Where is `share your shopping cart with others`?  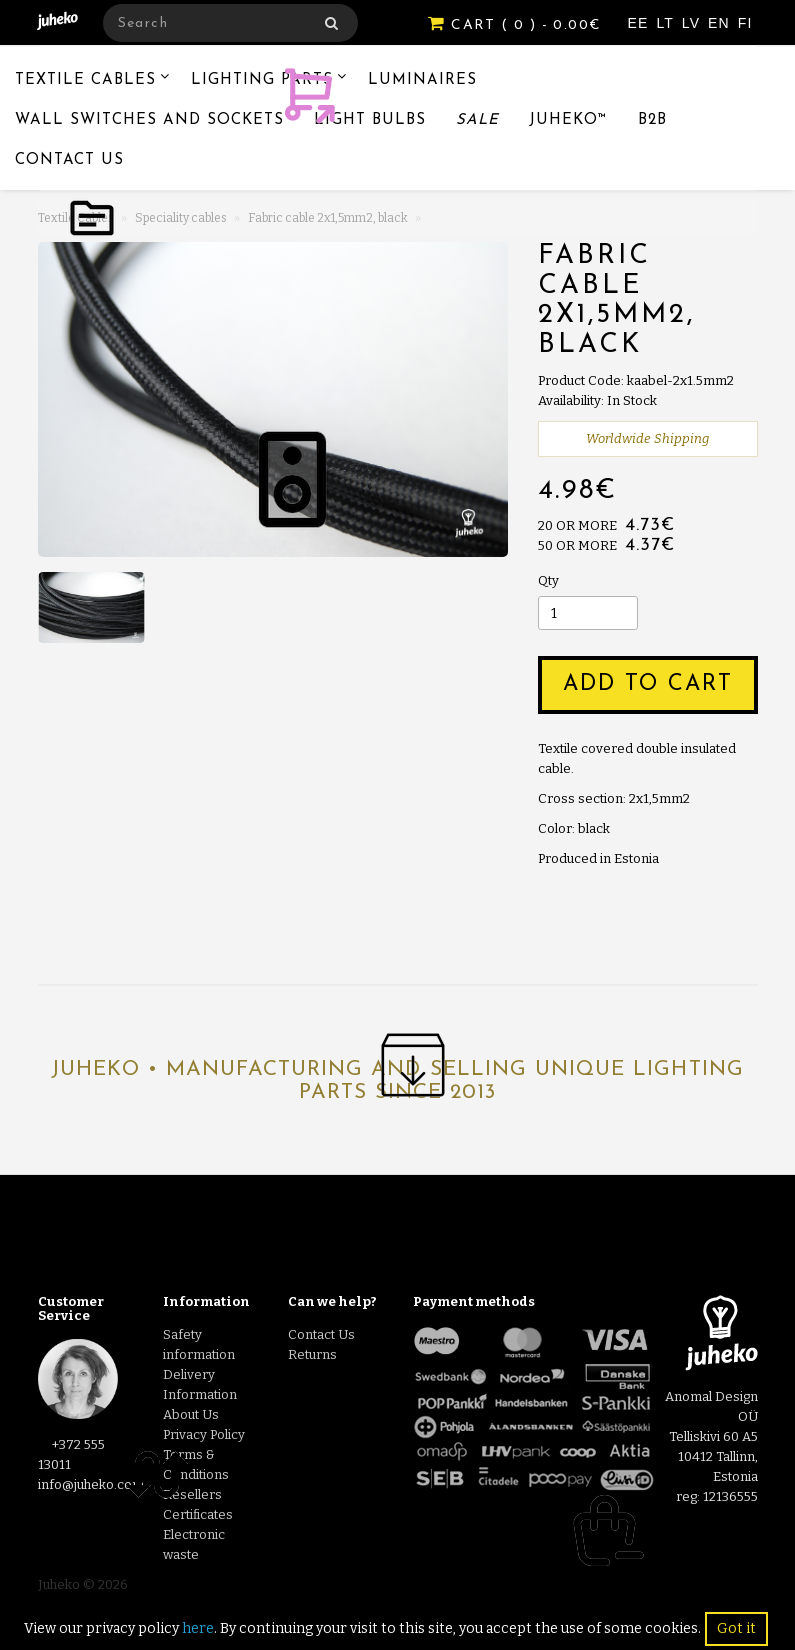 share your shopping cart with others is located at coordinates (308, 94).